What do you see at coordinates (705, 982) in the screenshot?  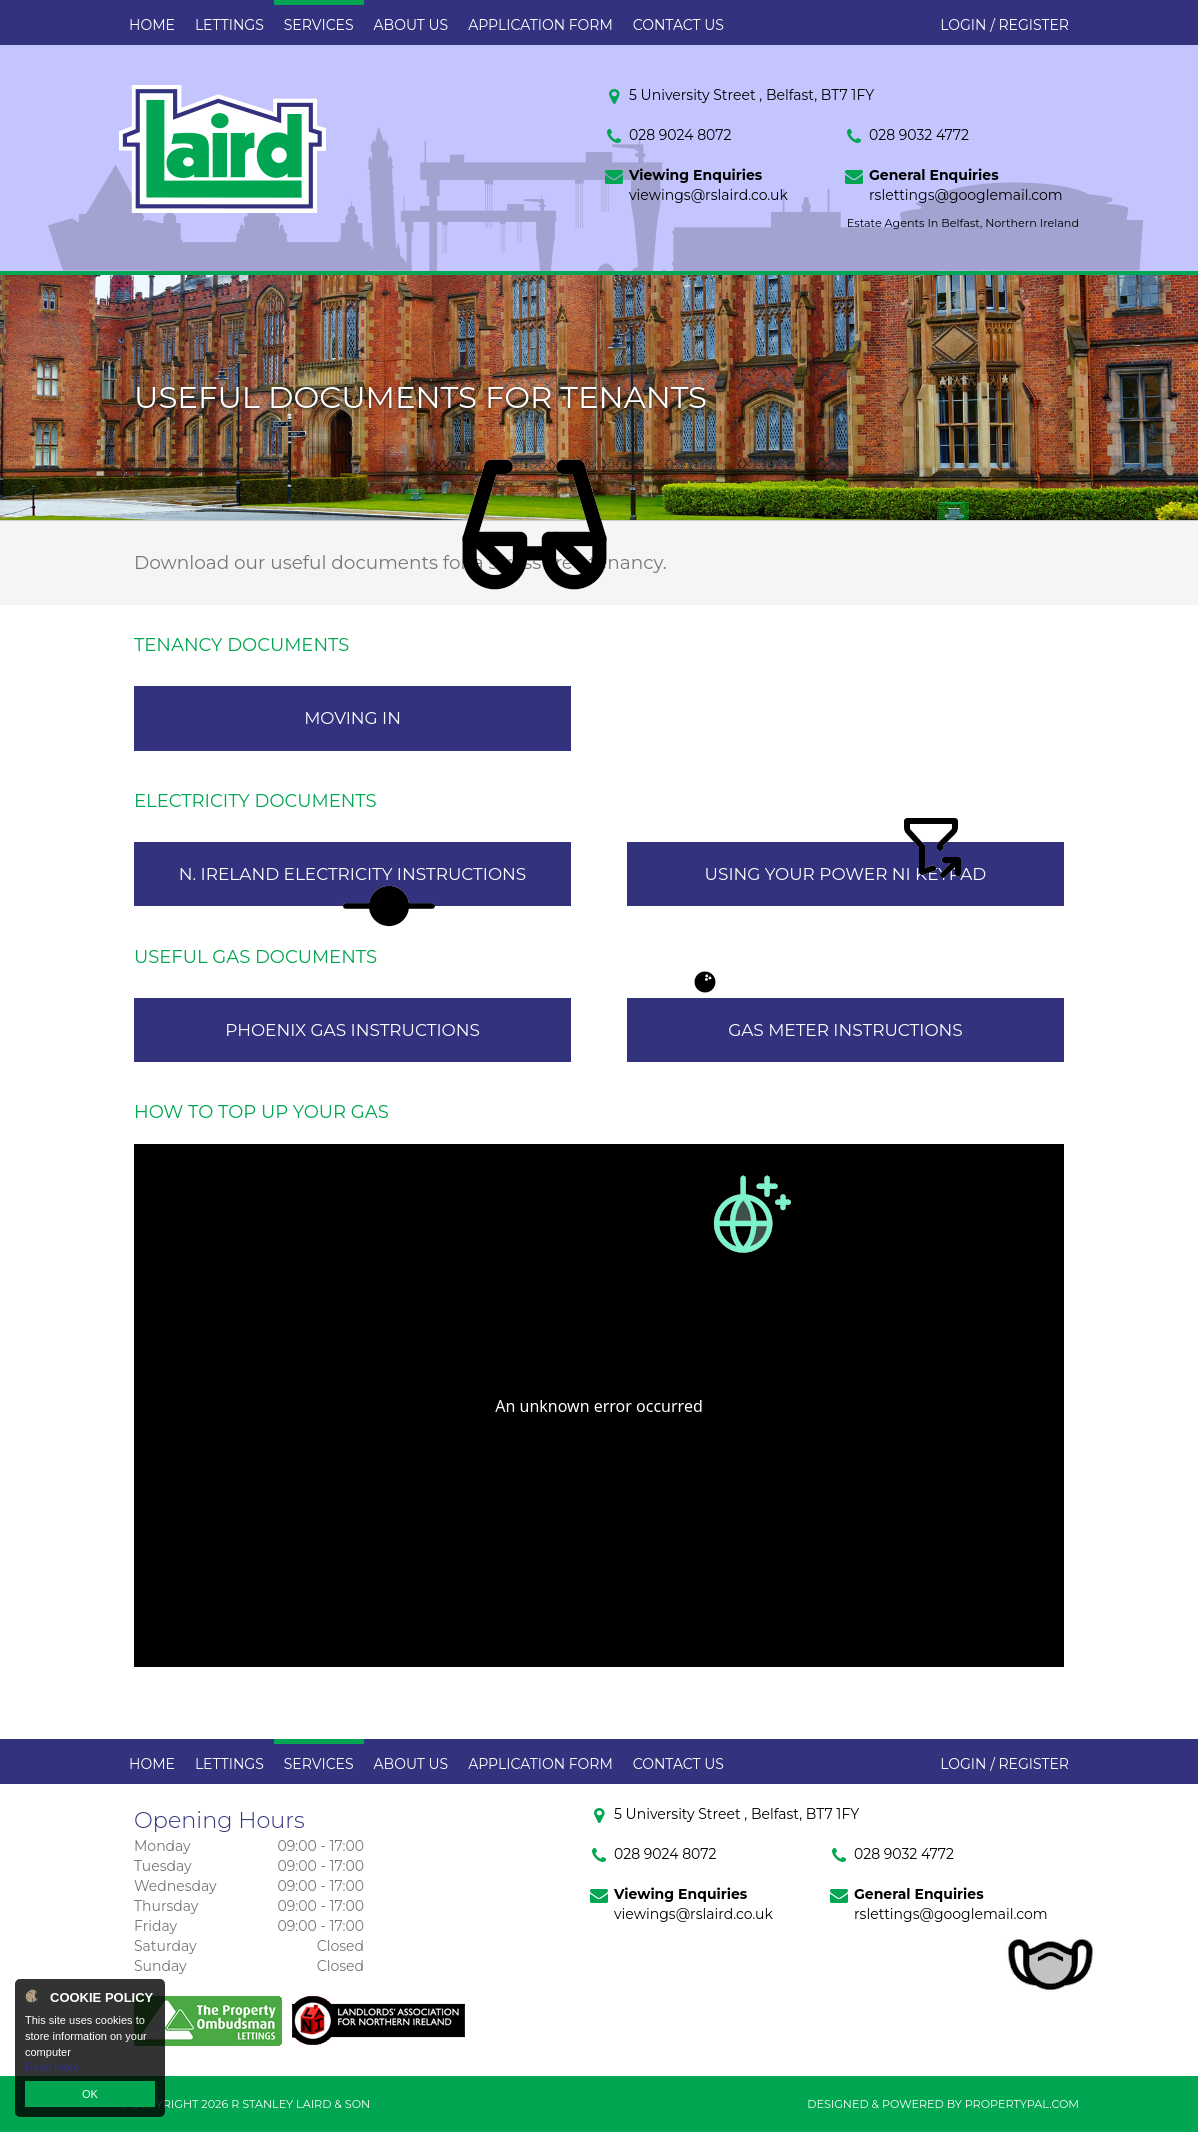 I see `access bowling or sports games` at bounding box center [705, 982].